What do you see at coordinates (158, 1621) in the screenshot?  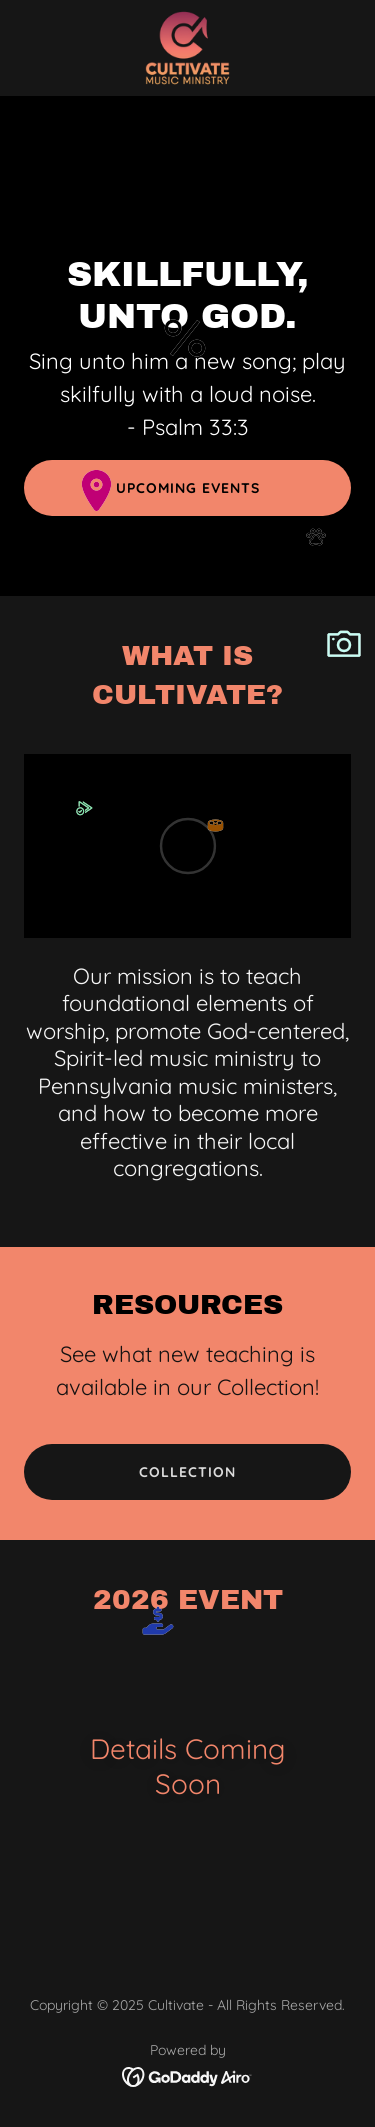 I see `make a payment or donation` at bounding box center [158, 1621].